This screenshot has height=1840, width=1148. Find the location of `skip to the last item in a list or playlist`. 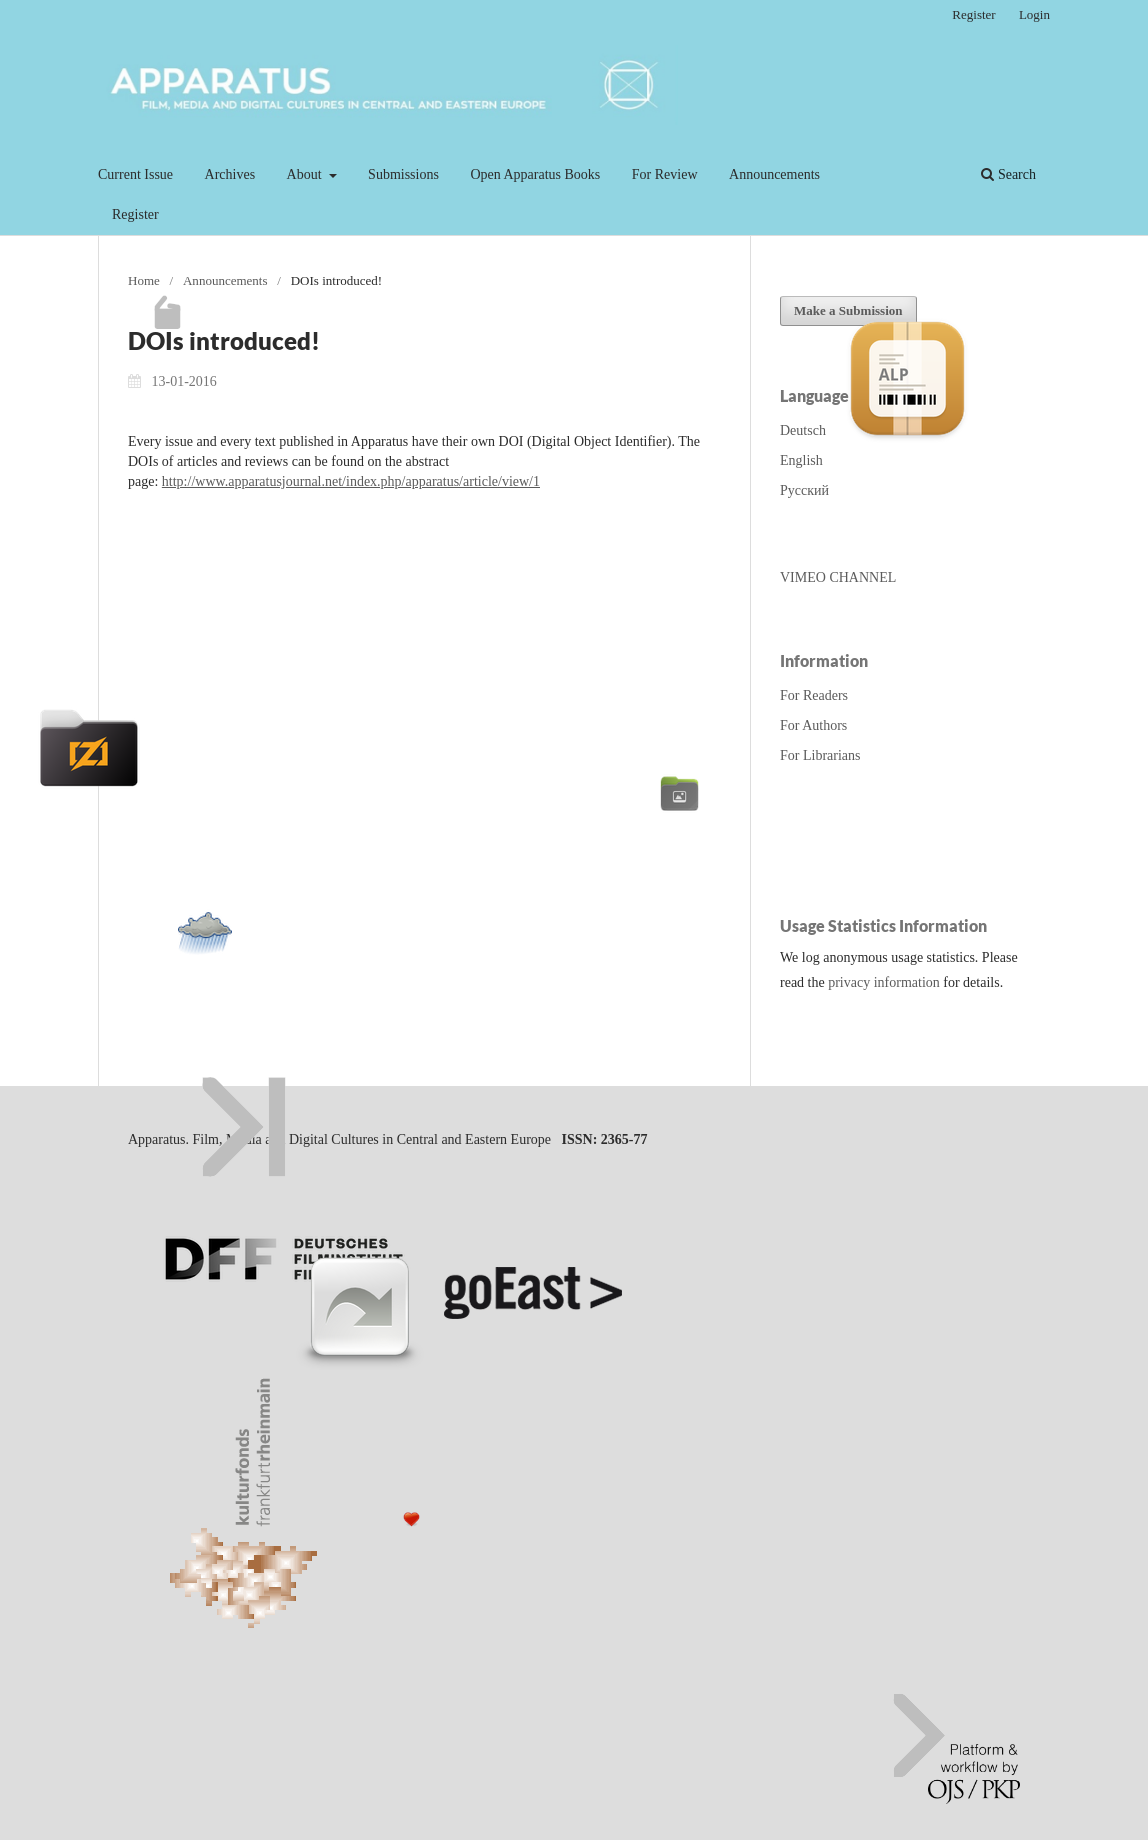

skip to the last item in a list or playlist is located at coordinates (244, 1127).